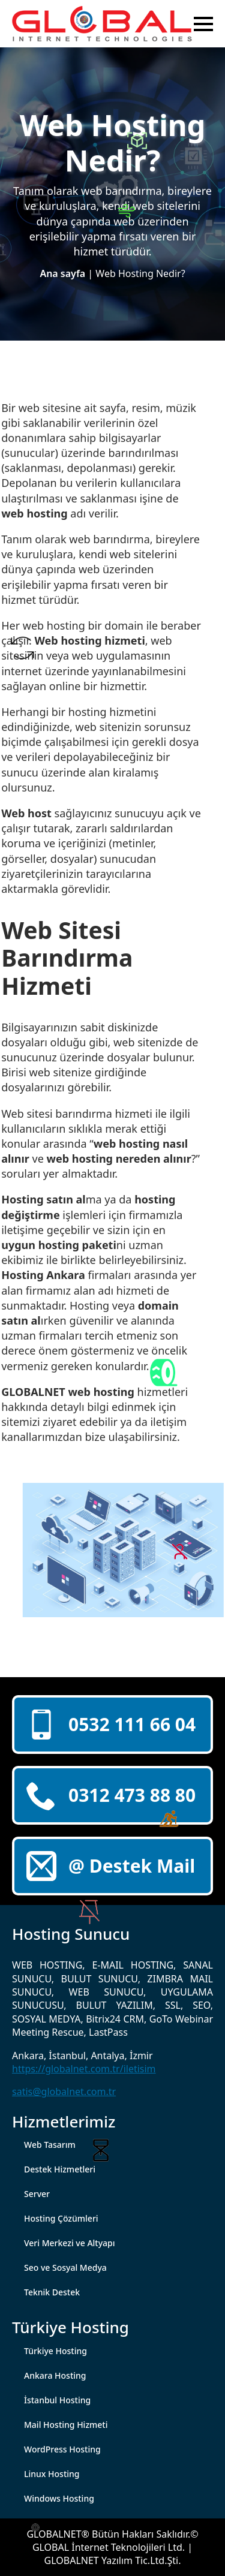 This screenshot has height=2576, width=225. Describe the element at coordinates (169, 1818) in the screenshot. I see `access cross-country skiing trails or activities` at that location.